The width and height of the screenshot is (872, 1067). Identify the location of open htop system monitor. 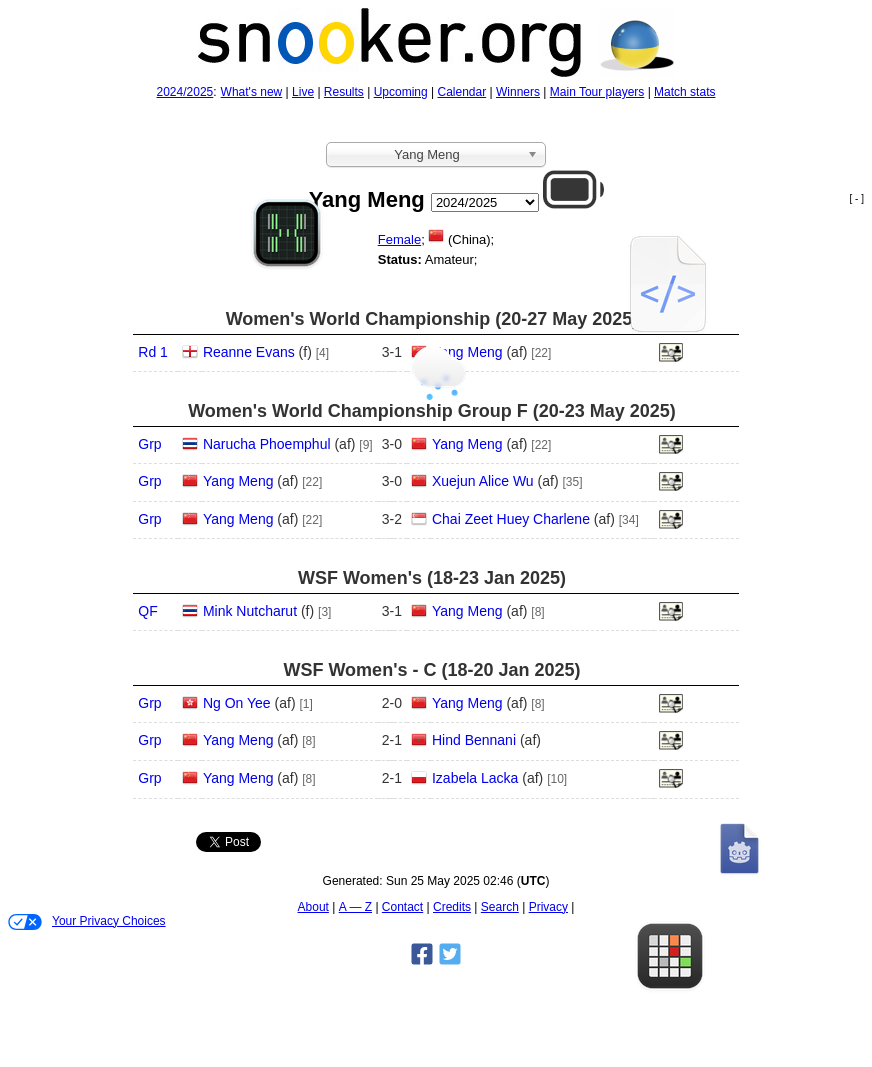
(287, 233).